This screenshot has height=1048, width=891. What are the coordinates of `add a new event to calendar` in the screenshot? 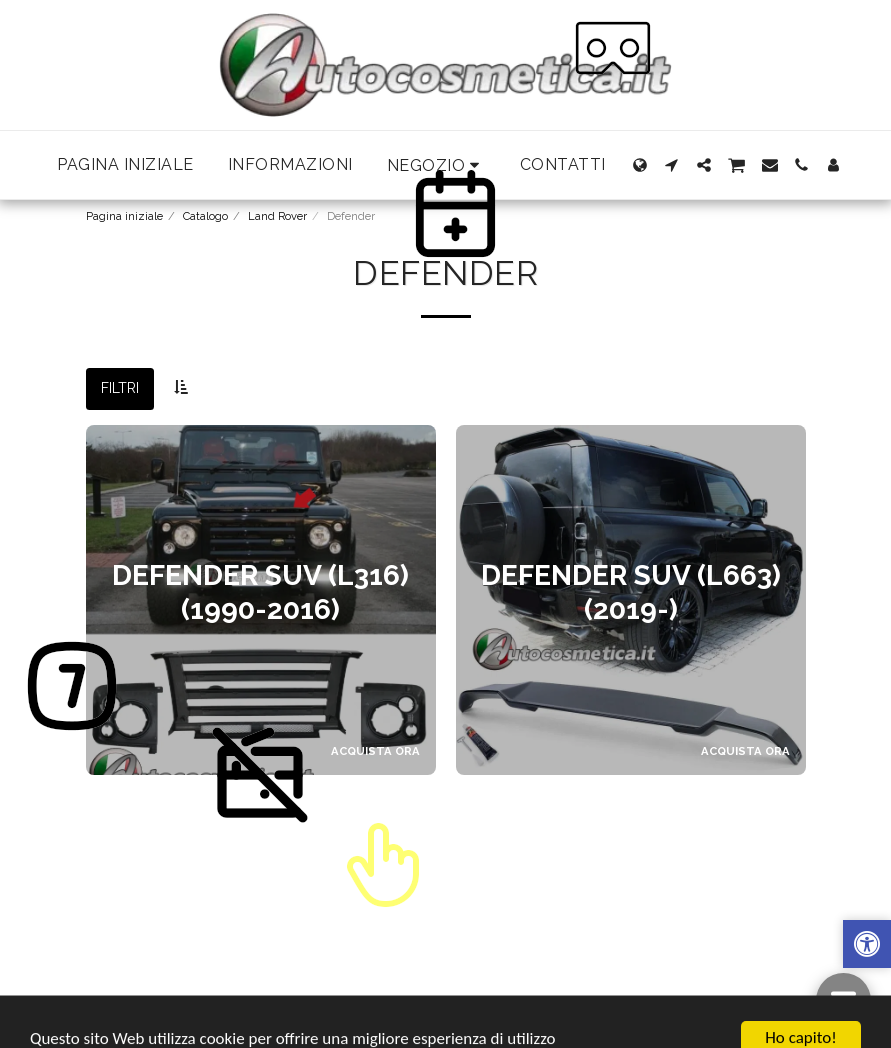 It's located at (455, 213).